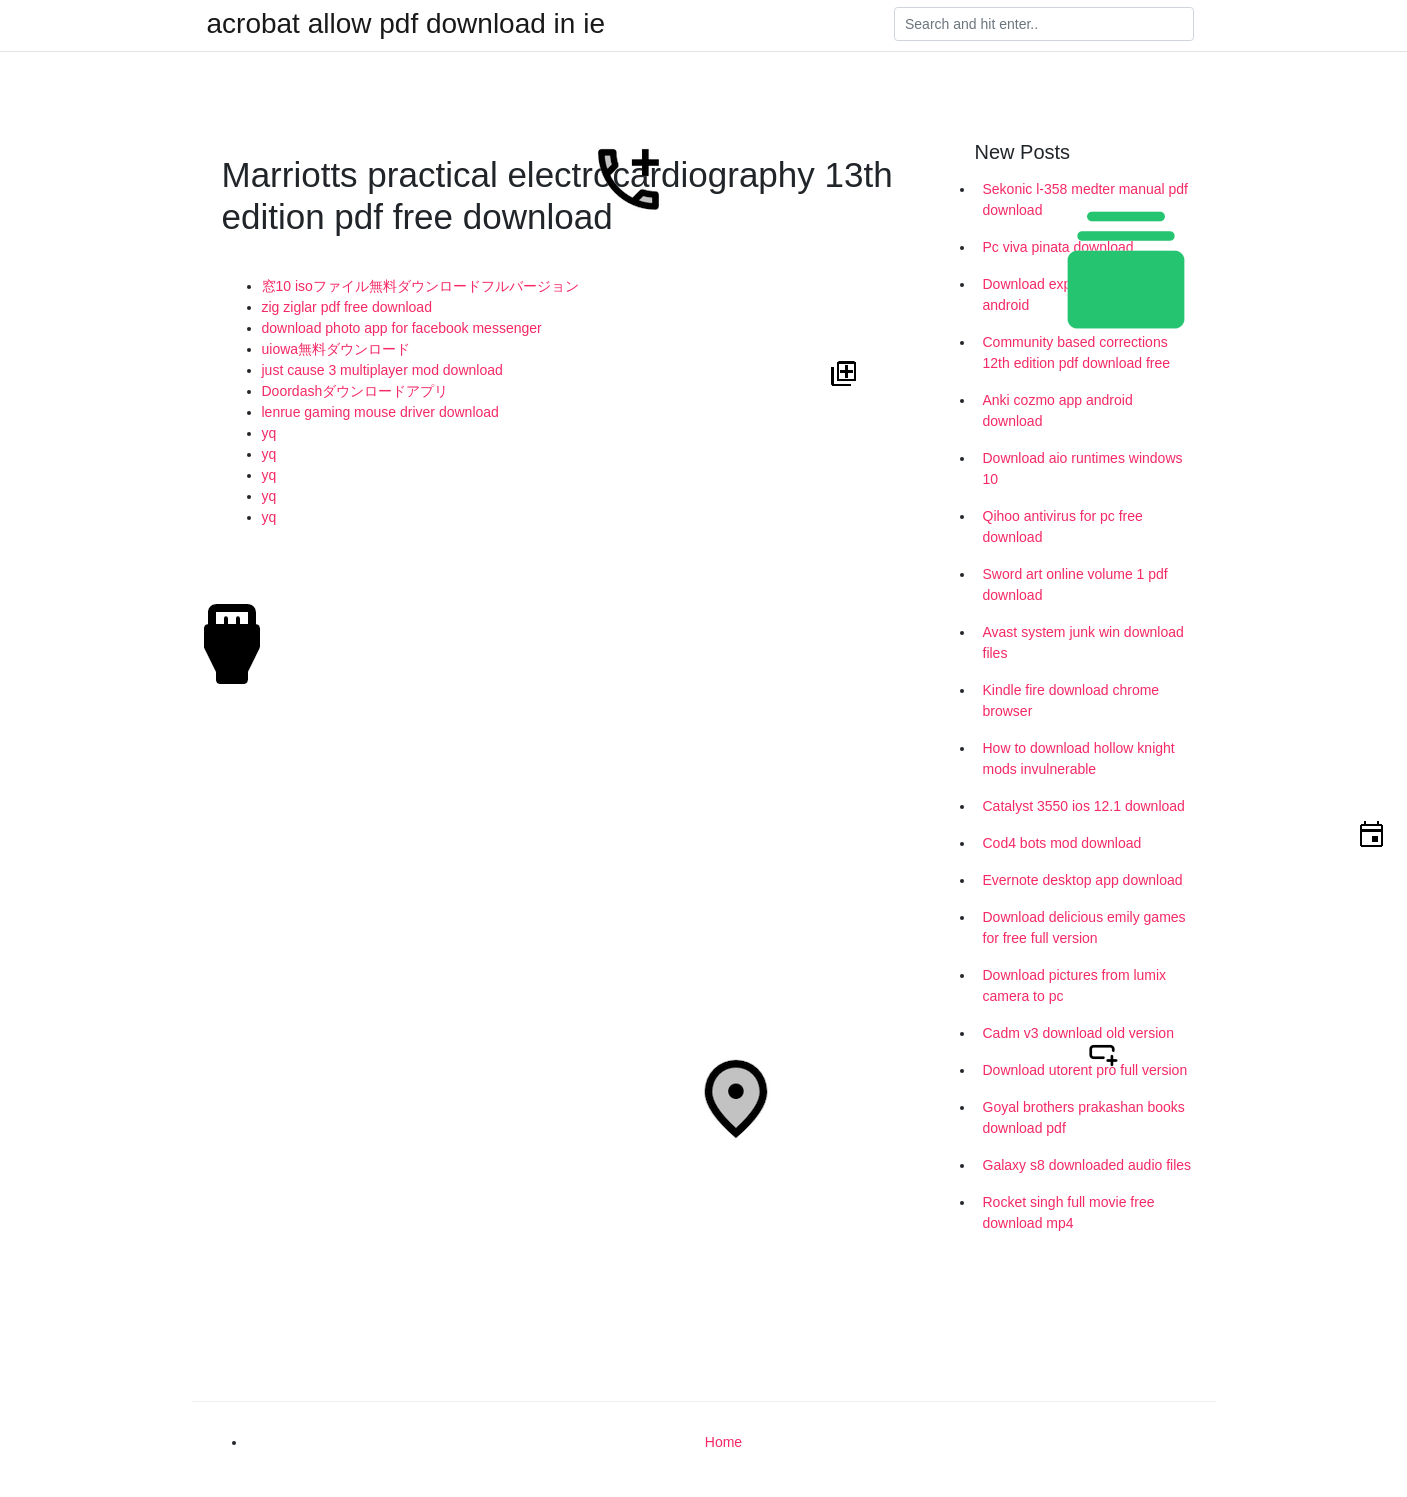 Image resolution: width=1407 pixels, height=1497 pixels. Describe the element at coordinates (1371, 835) in the screenshot. I see `add a calendar event` at that location.